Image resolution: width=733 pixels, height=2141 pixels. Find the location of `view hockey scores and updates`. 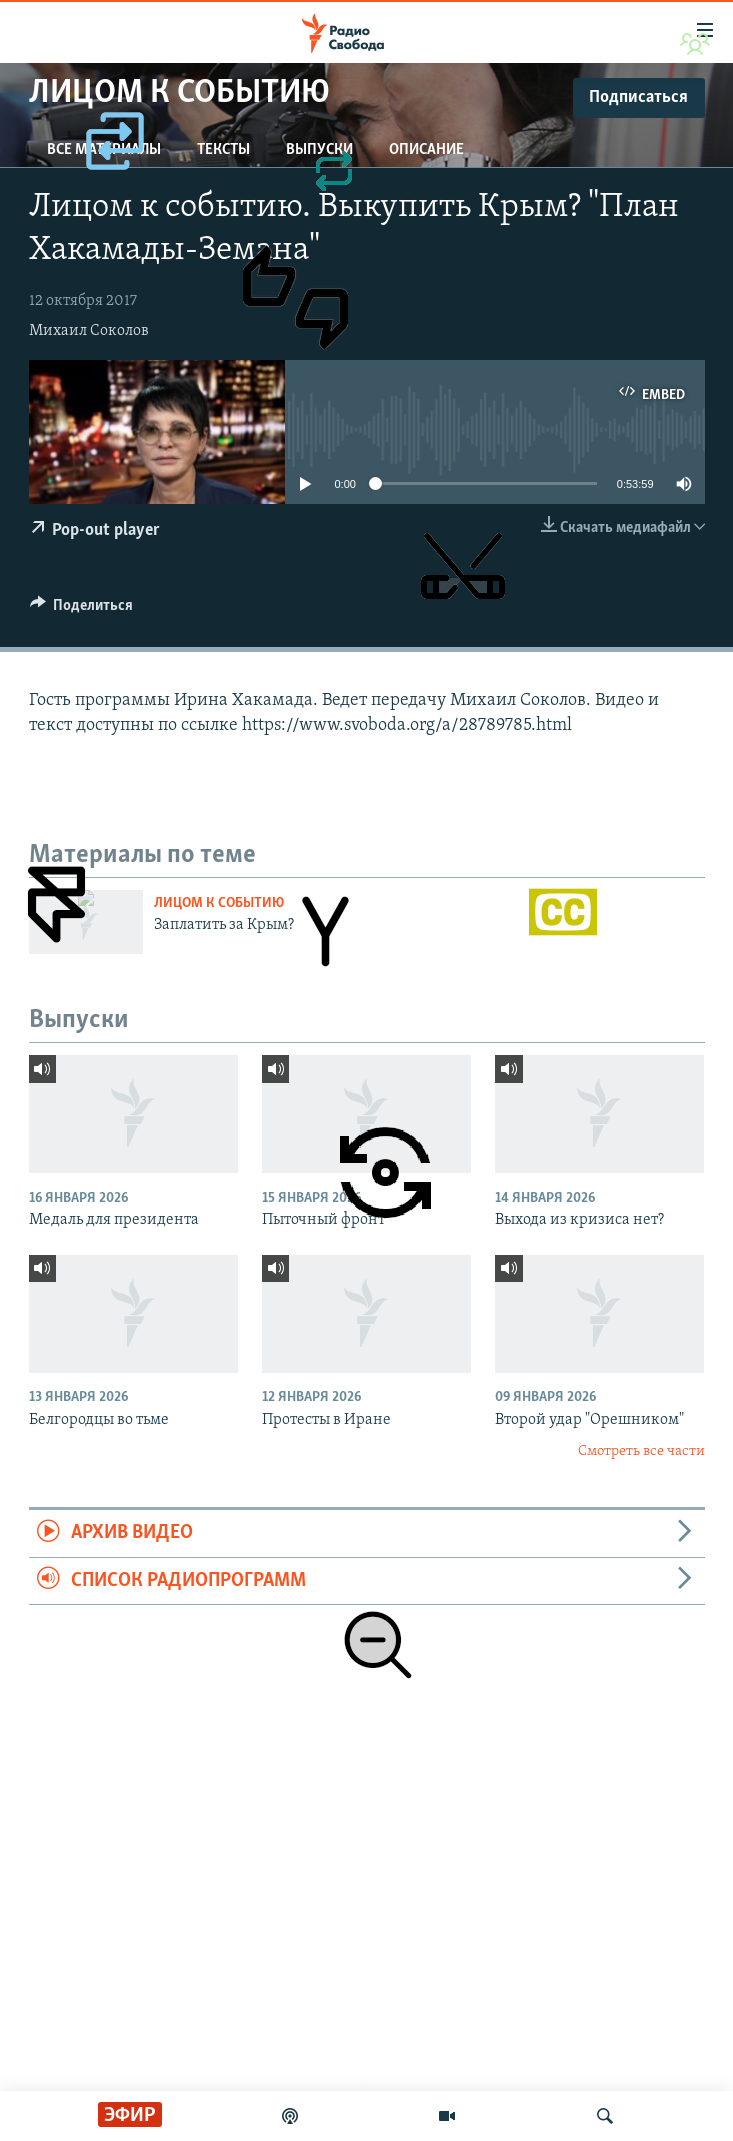

view hockey scores and updates is located at coordinates (463, 566).